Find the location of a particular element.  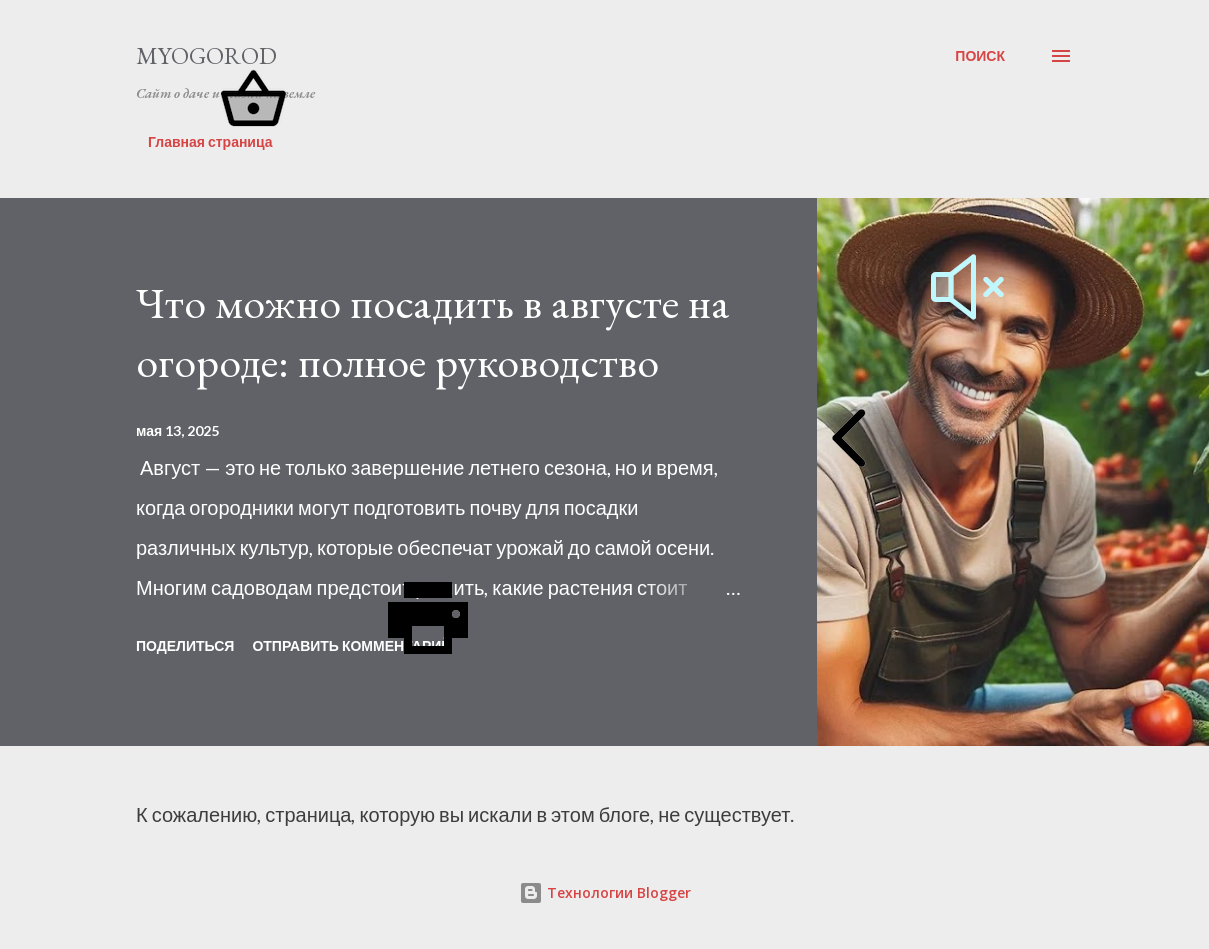

view your shopping basket is located at coordinates (253, 99).